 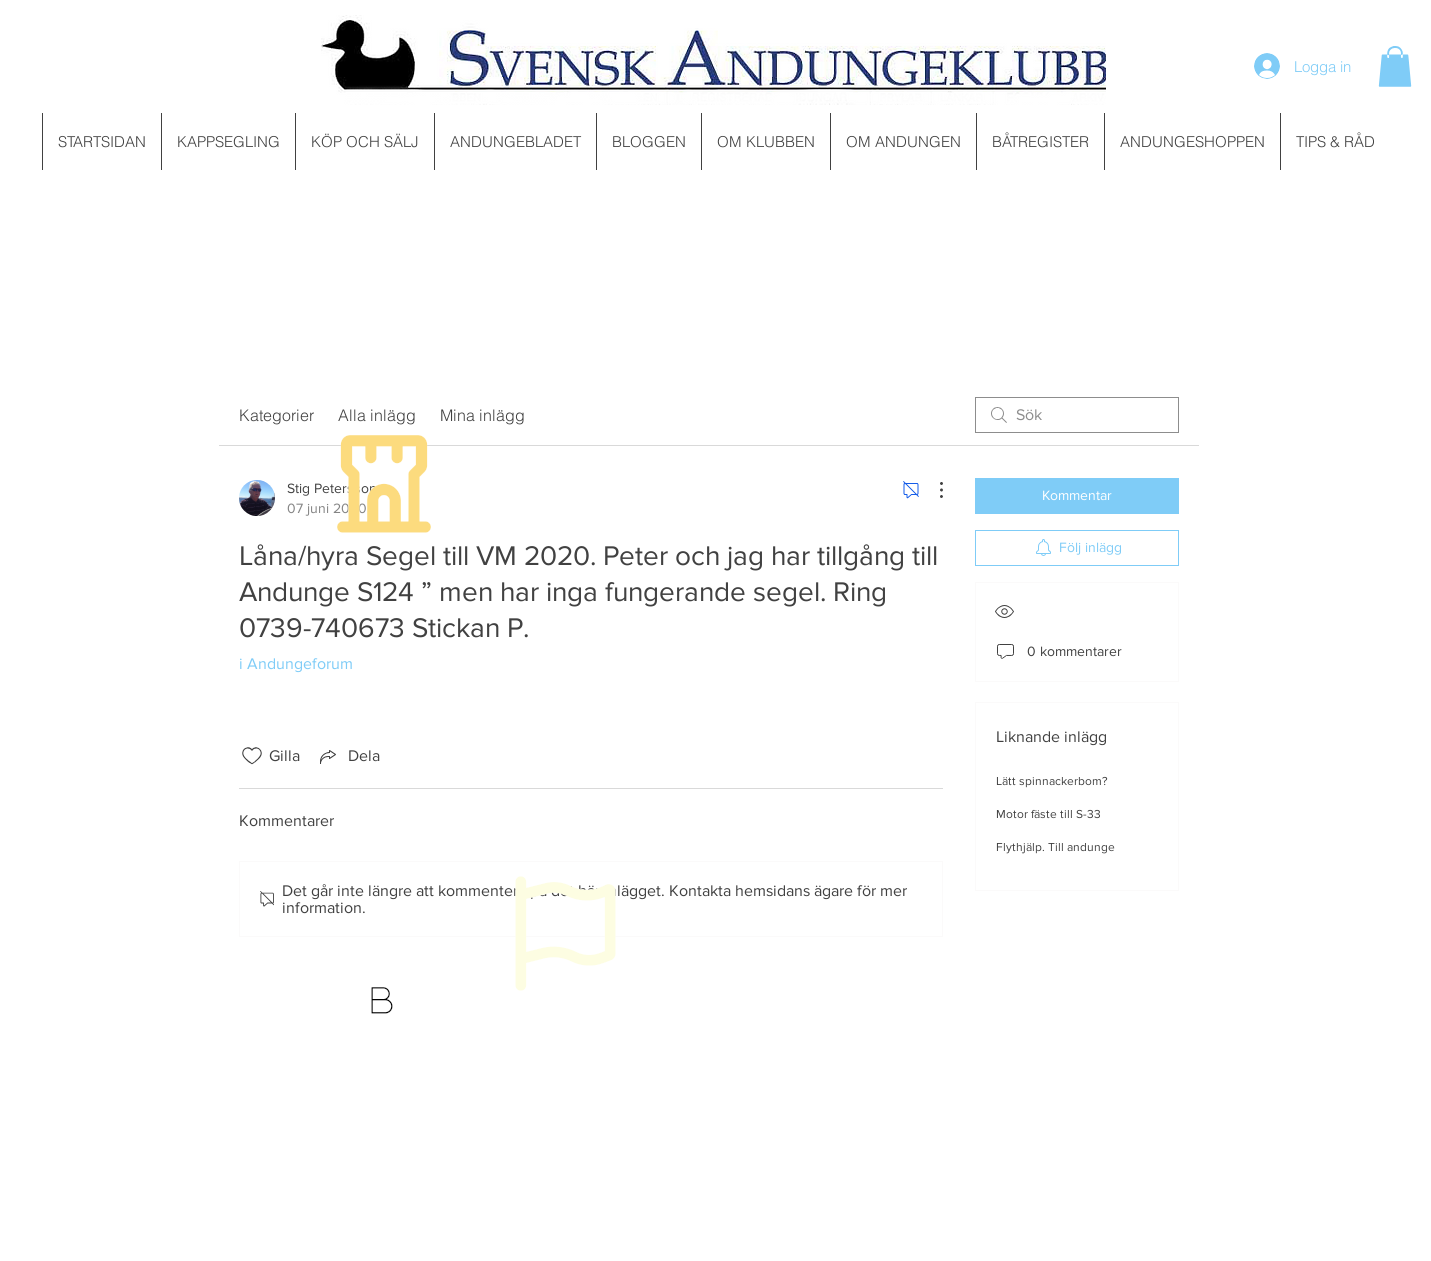 I want to click on access castle or fortress-themed game content, so click(x=384, y=482).